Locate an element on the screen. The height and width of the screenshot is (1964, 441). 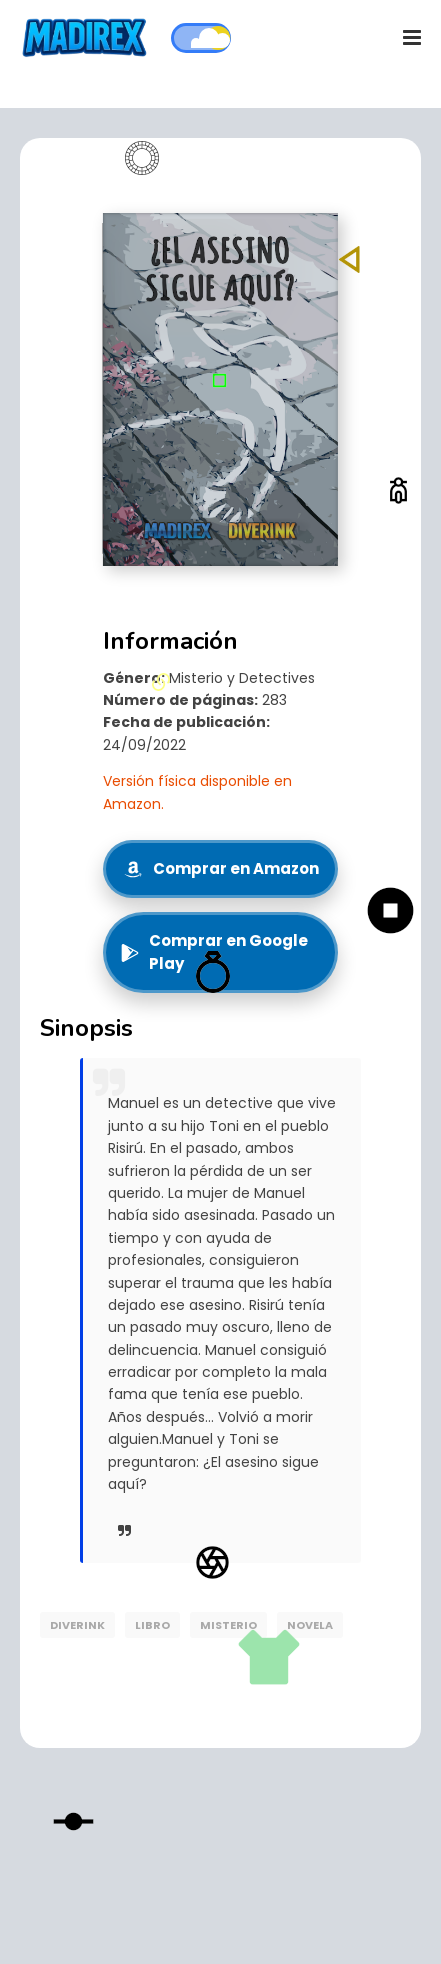
view linked accounts or connections is located at coordinates (161, 682).